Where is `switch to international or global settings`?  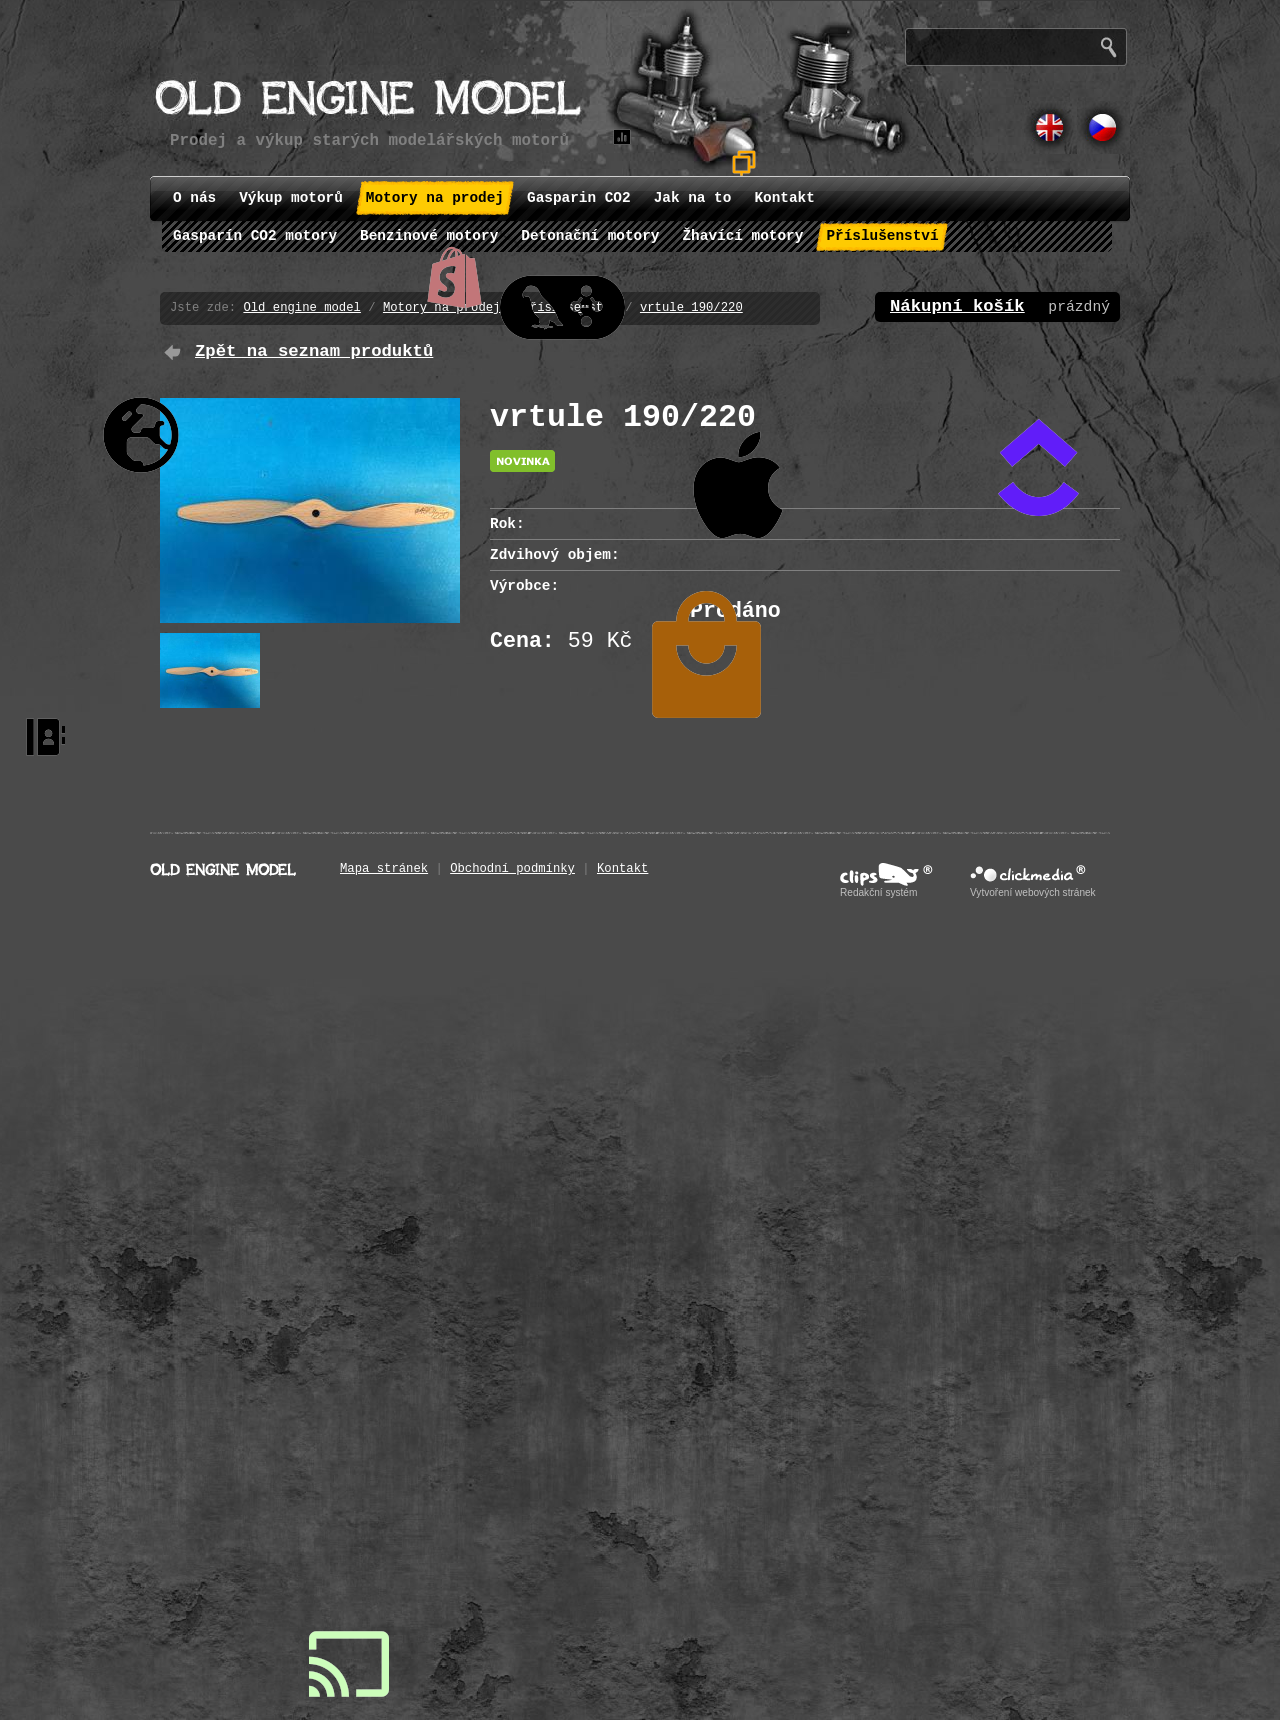
switch to international or global settings is located at coordinates (141, 435).